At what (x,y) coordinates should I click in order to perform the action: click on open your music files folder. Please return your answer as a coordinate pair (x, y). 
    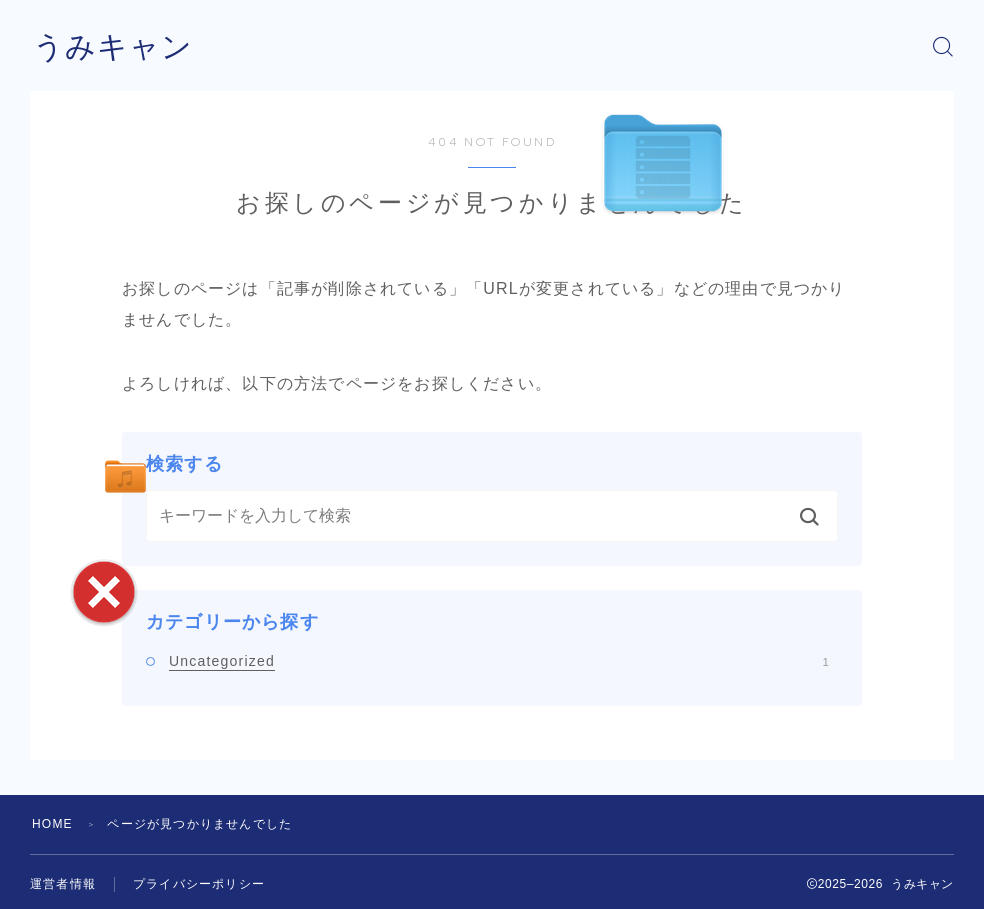
    Looking at the image, I should click on (125, 476).